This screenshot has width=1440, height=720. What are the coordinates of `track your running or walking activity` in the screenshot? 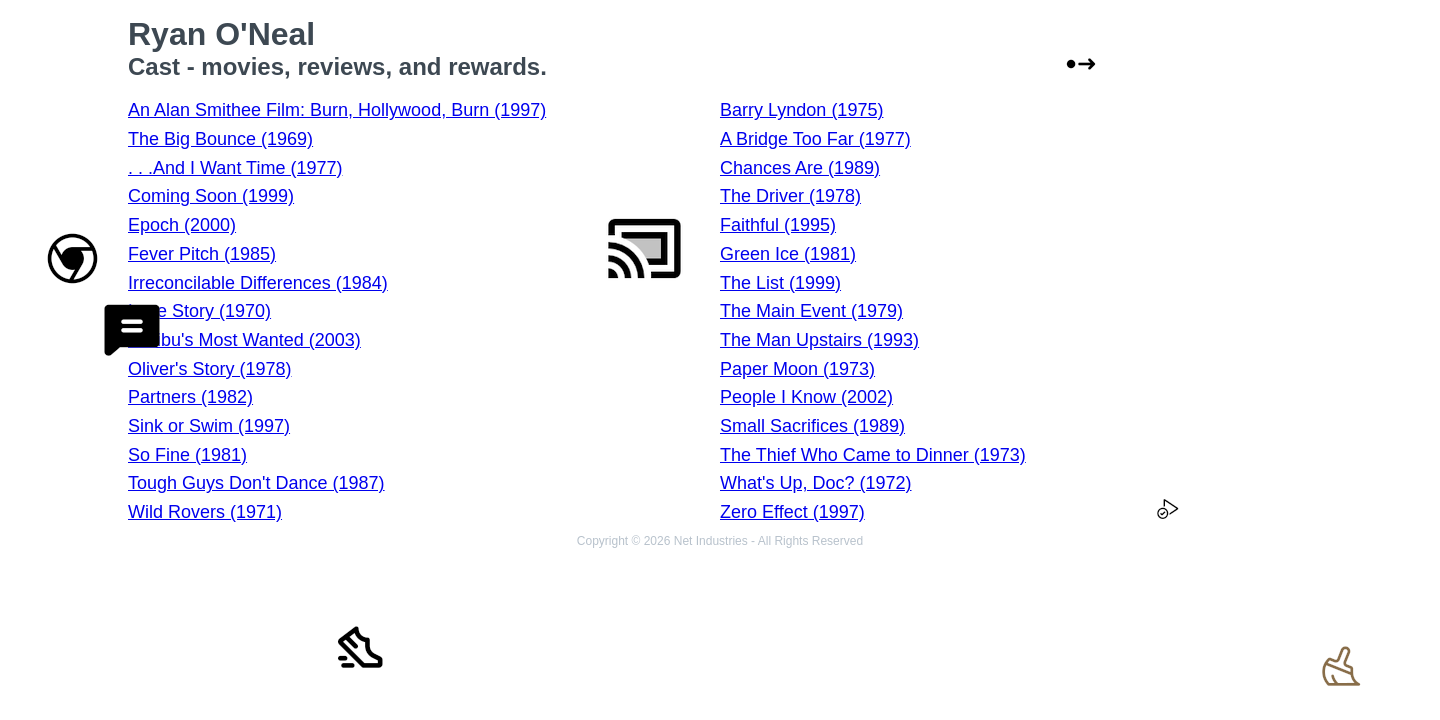 It's located at (359, 649).